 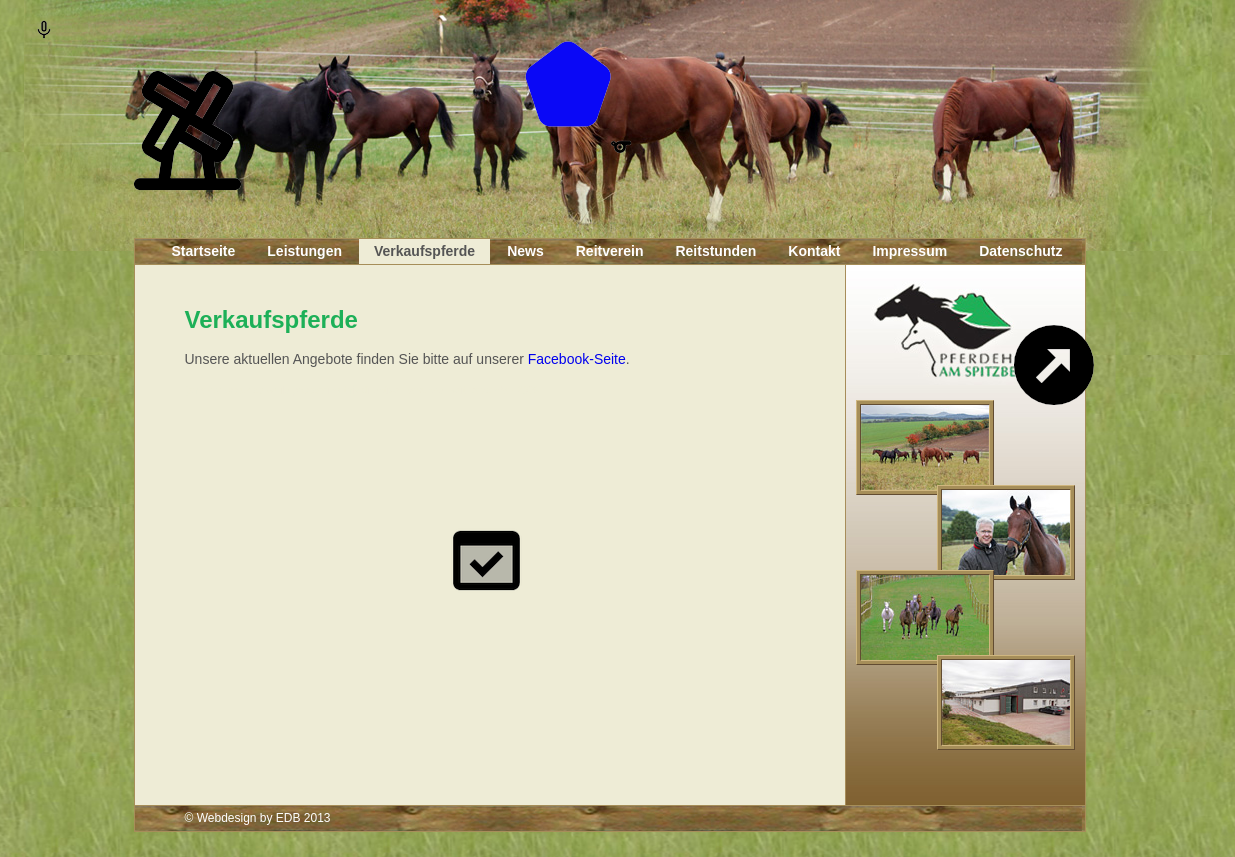 I want to click on open link in new tab or window, so click(x=1054, y=365).